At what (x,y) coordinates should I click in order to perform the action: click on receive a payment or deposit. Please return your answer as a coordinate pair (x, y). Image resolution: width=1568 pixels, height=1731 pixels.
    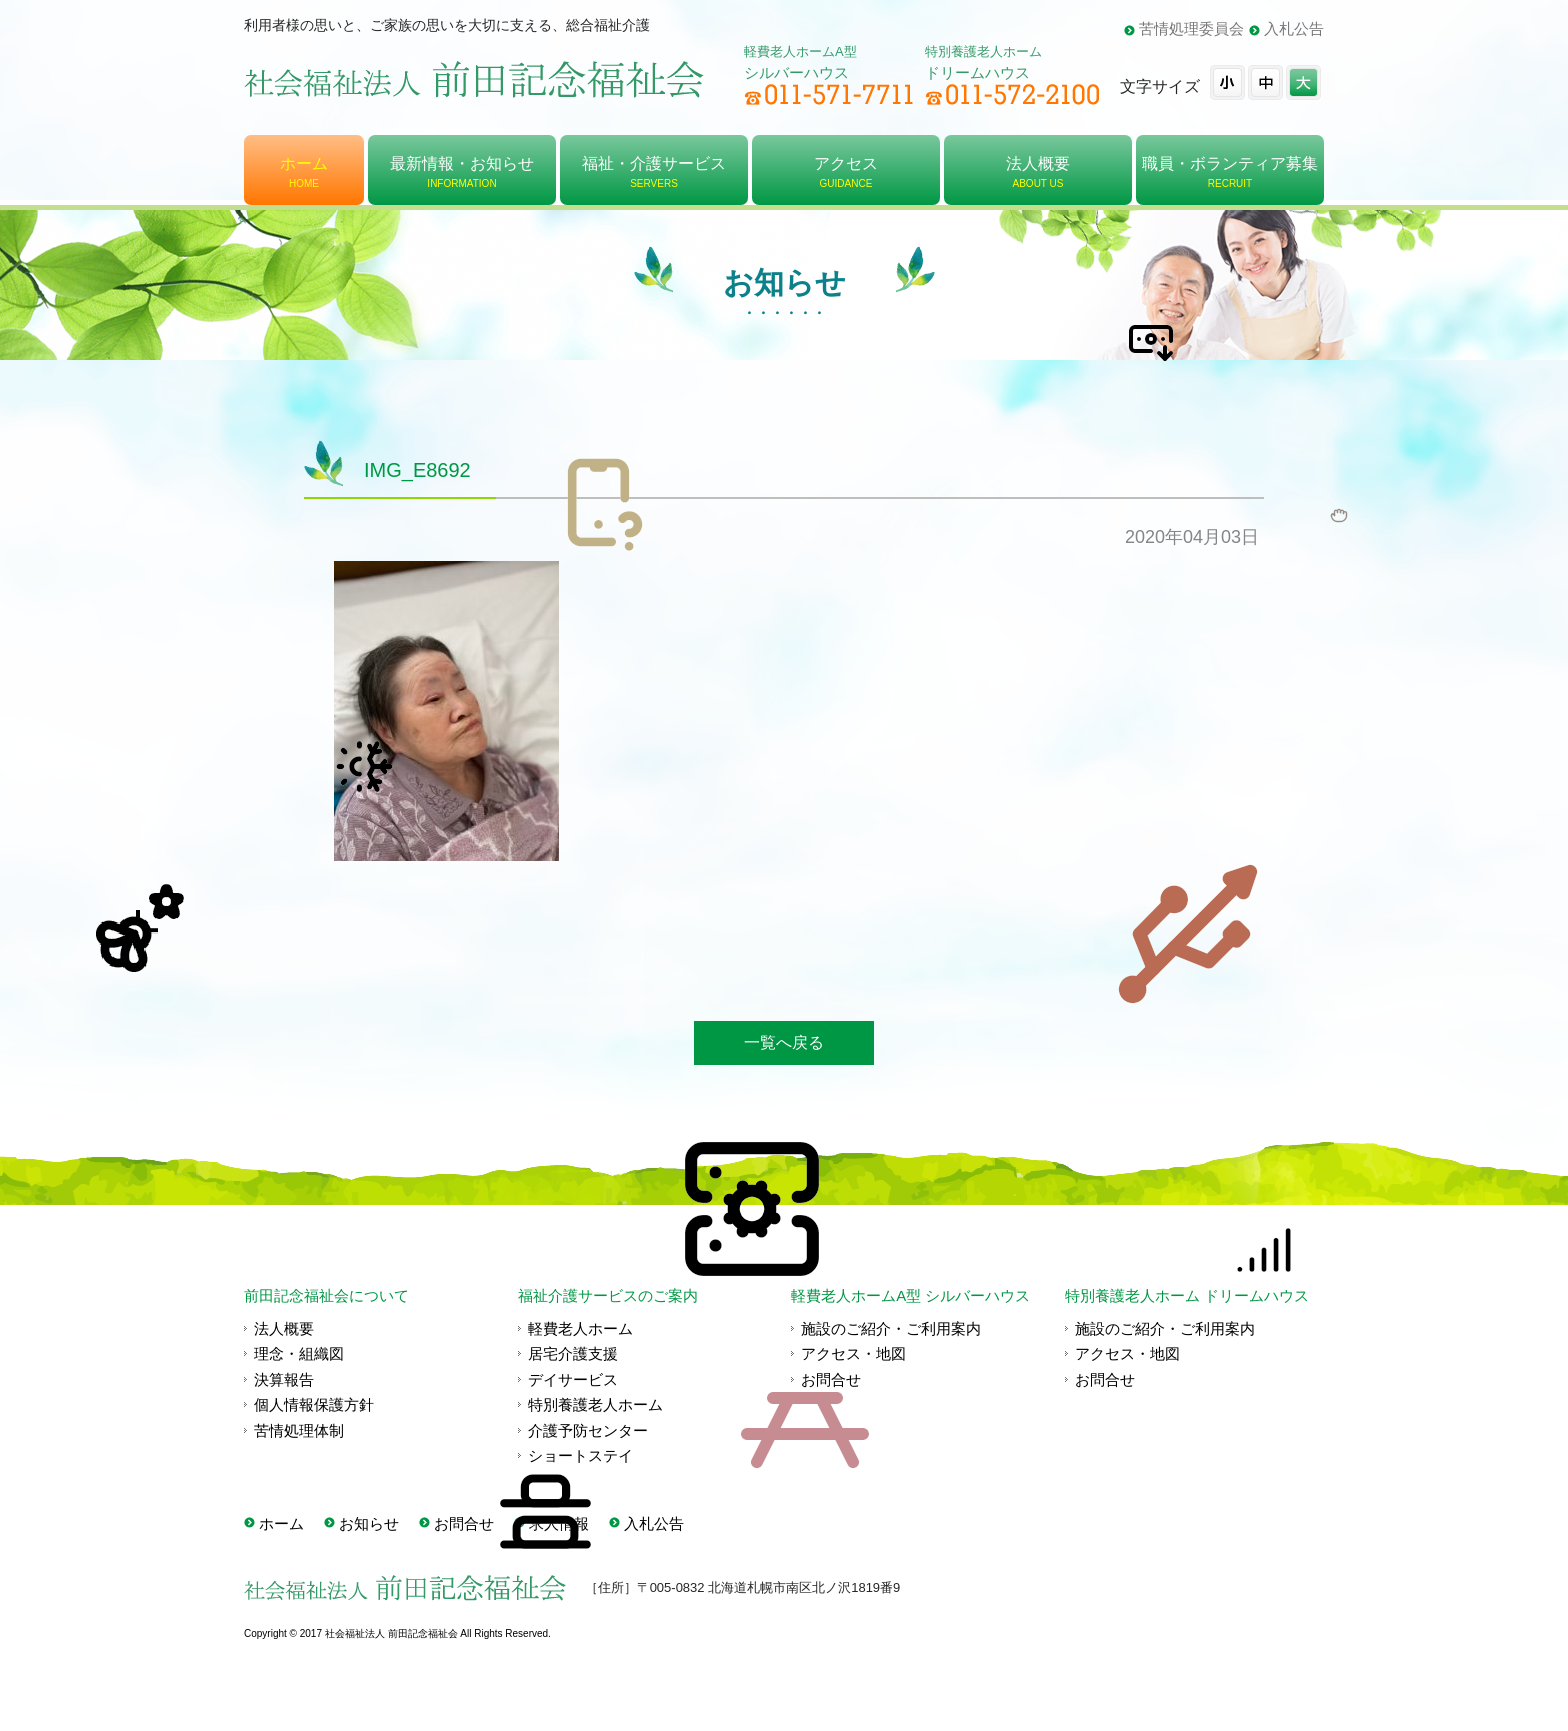
    Looking at the image, I should click on (1151, 339).